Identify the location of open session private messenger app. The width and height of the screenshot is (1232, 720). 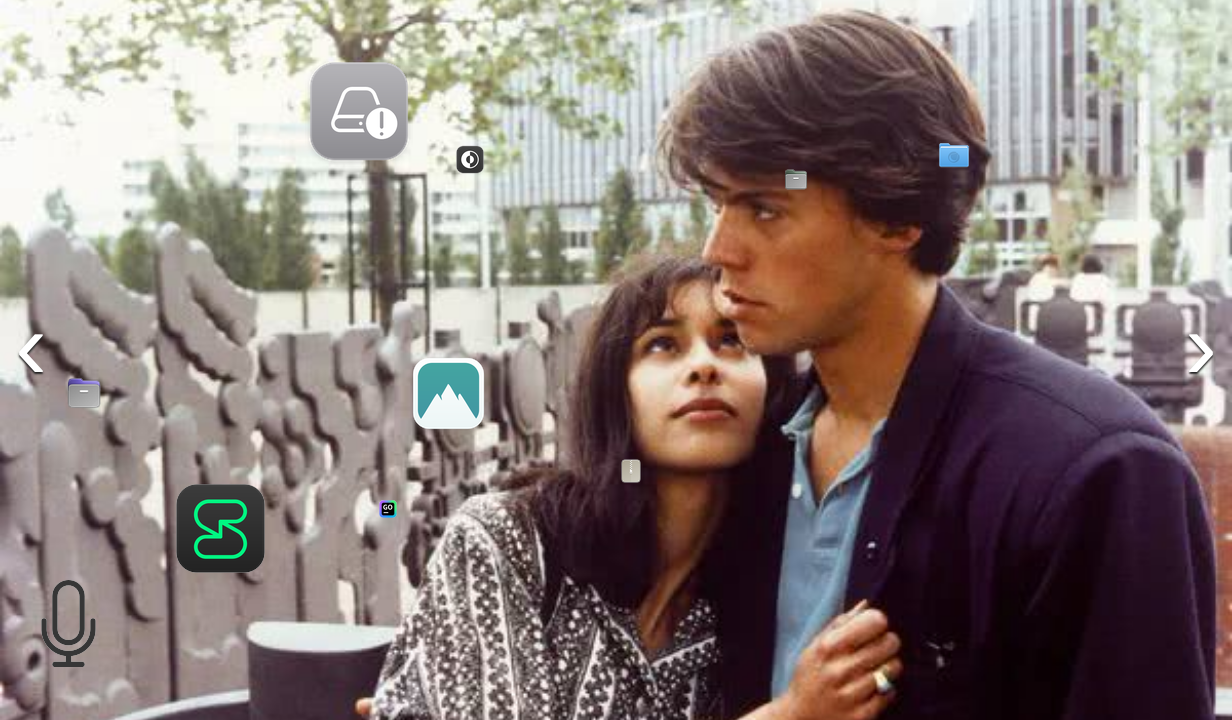
(220, 528).